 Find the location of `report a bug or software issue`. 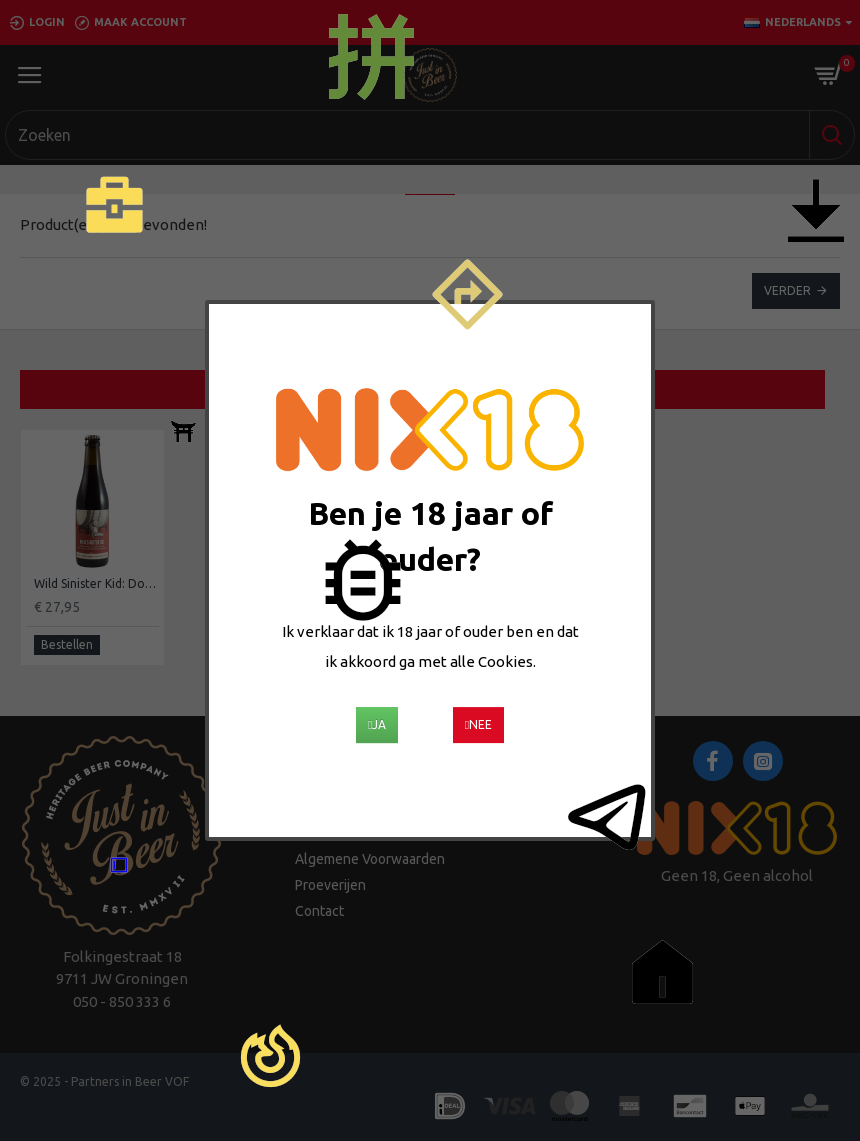

report a bug or software issue is located at coordinates (363, 579).